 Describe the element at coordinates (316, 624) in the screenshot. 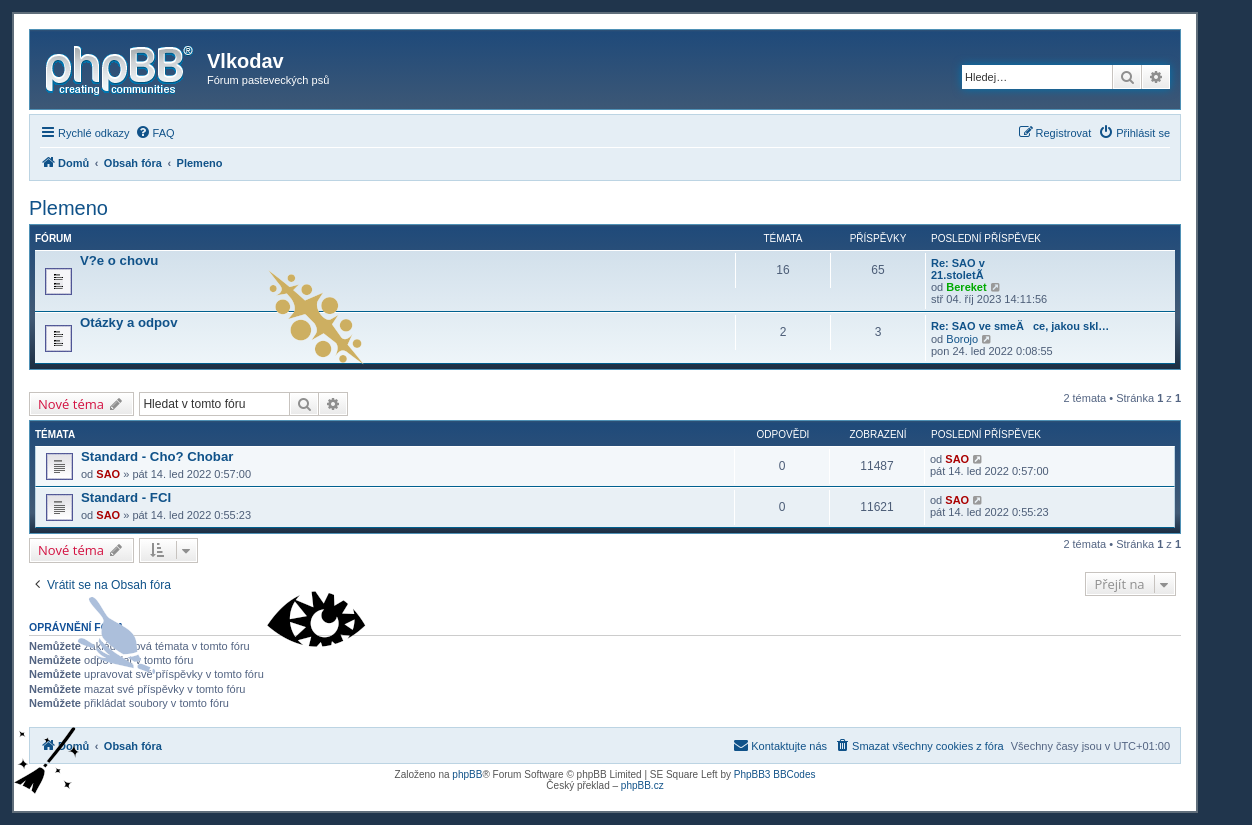

I see `indicates a special ability or enhanced vision power-up` at that location.